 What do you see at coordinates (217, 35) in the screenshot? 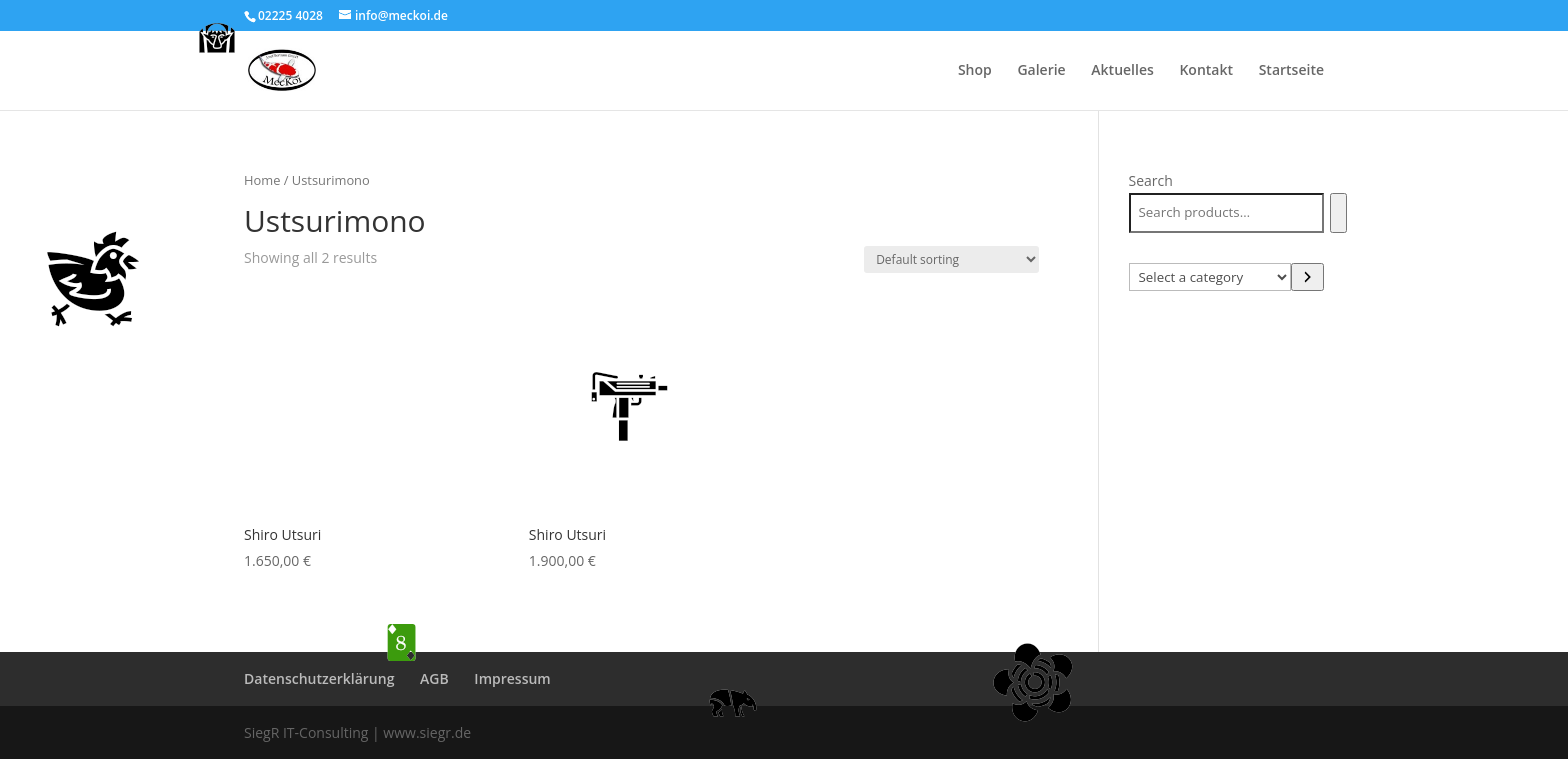
I see `select troll character or creature type` at bounding box center [217, 35].